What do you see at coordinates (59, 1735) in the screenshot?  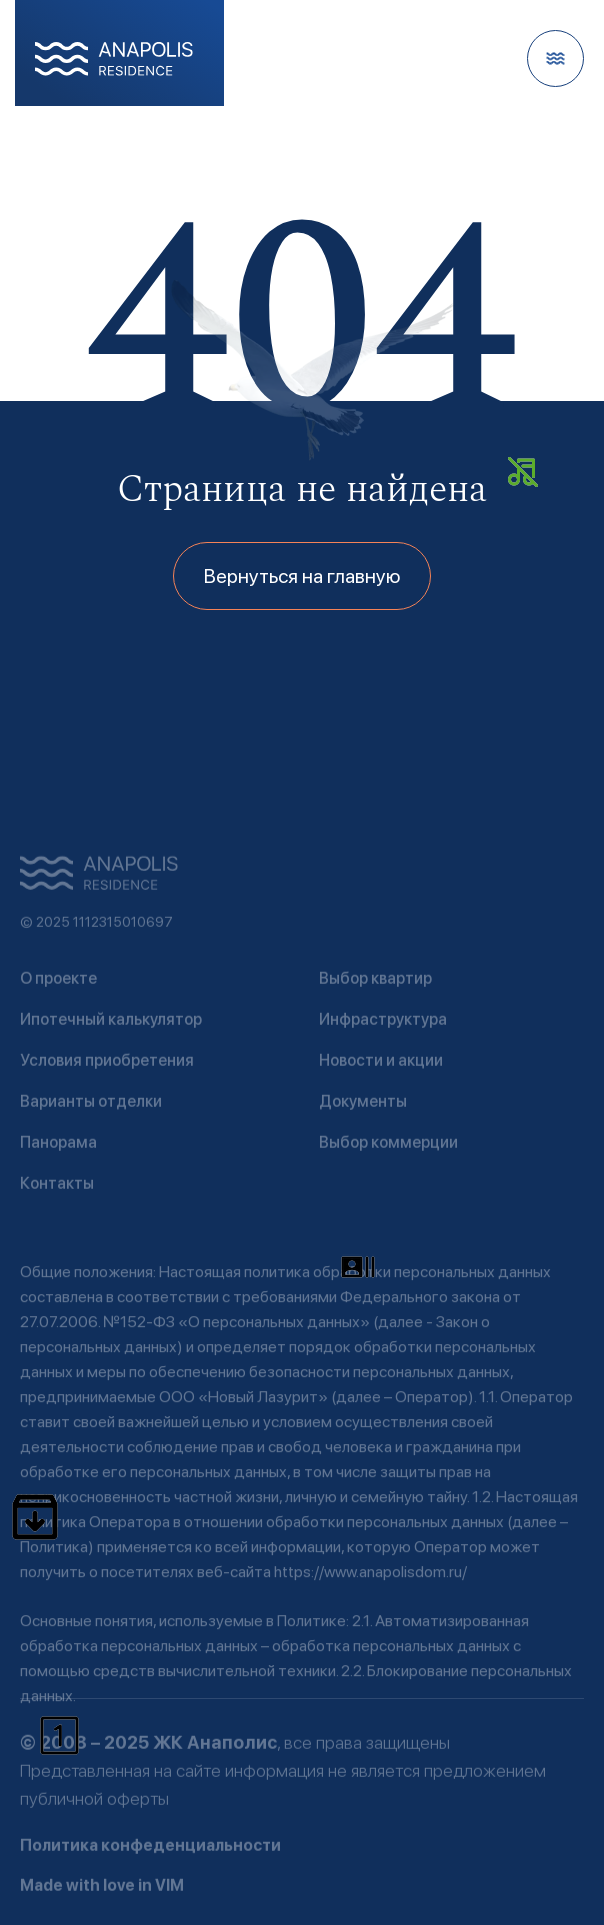 I see `indicates the first item or step in a sequence` at bounding box center [59, 1735].